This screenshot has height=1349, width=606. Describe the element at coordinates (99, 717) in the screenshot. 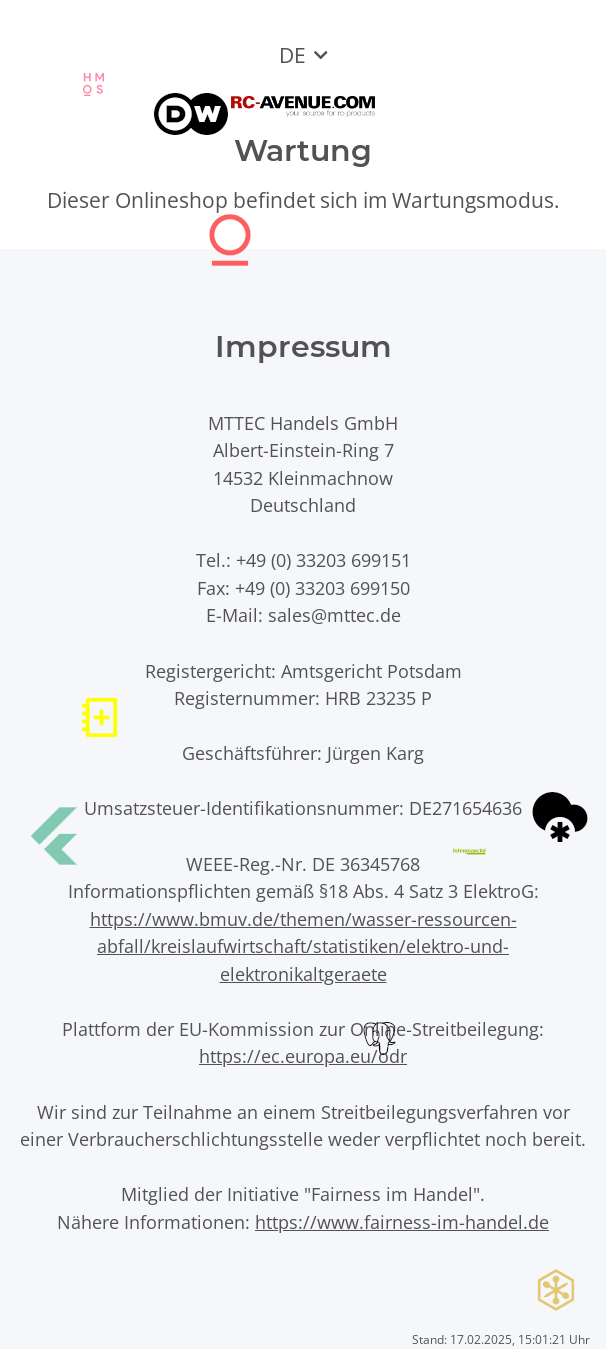

I see `access health records or medical history` at that location.